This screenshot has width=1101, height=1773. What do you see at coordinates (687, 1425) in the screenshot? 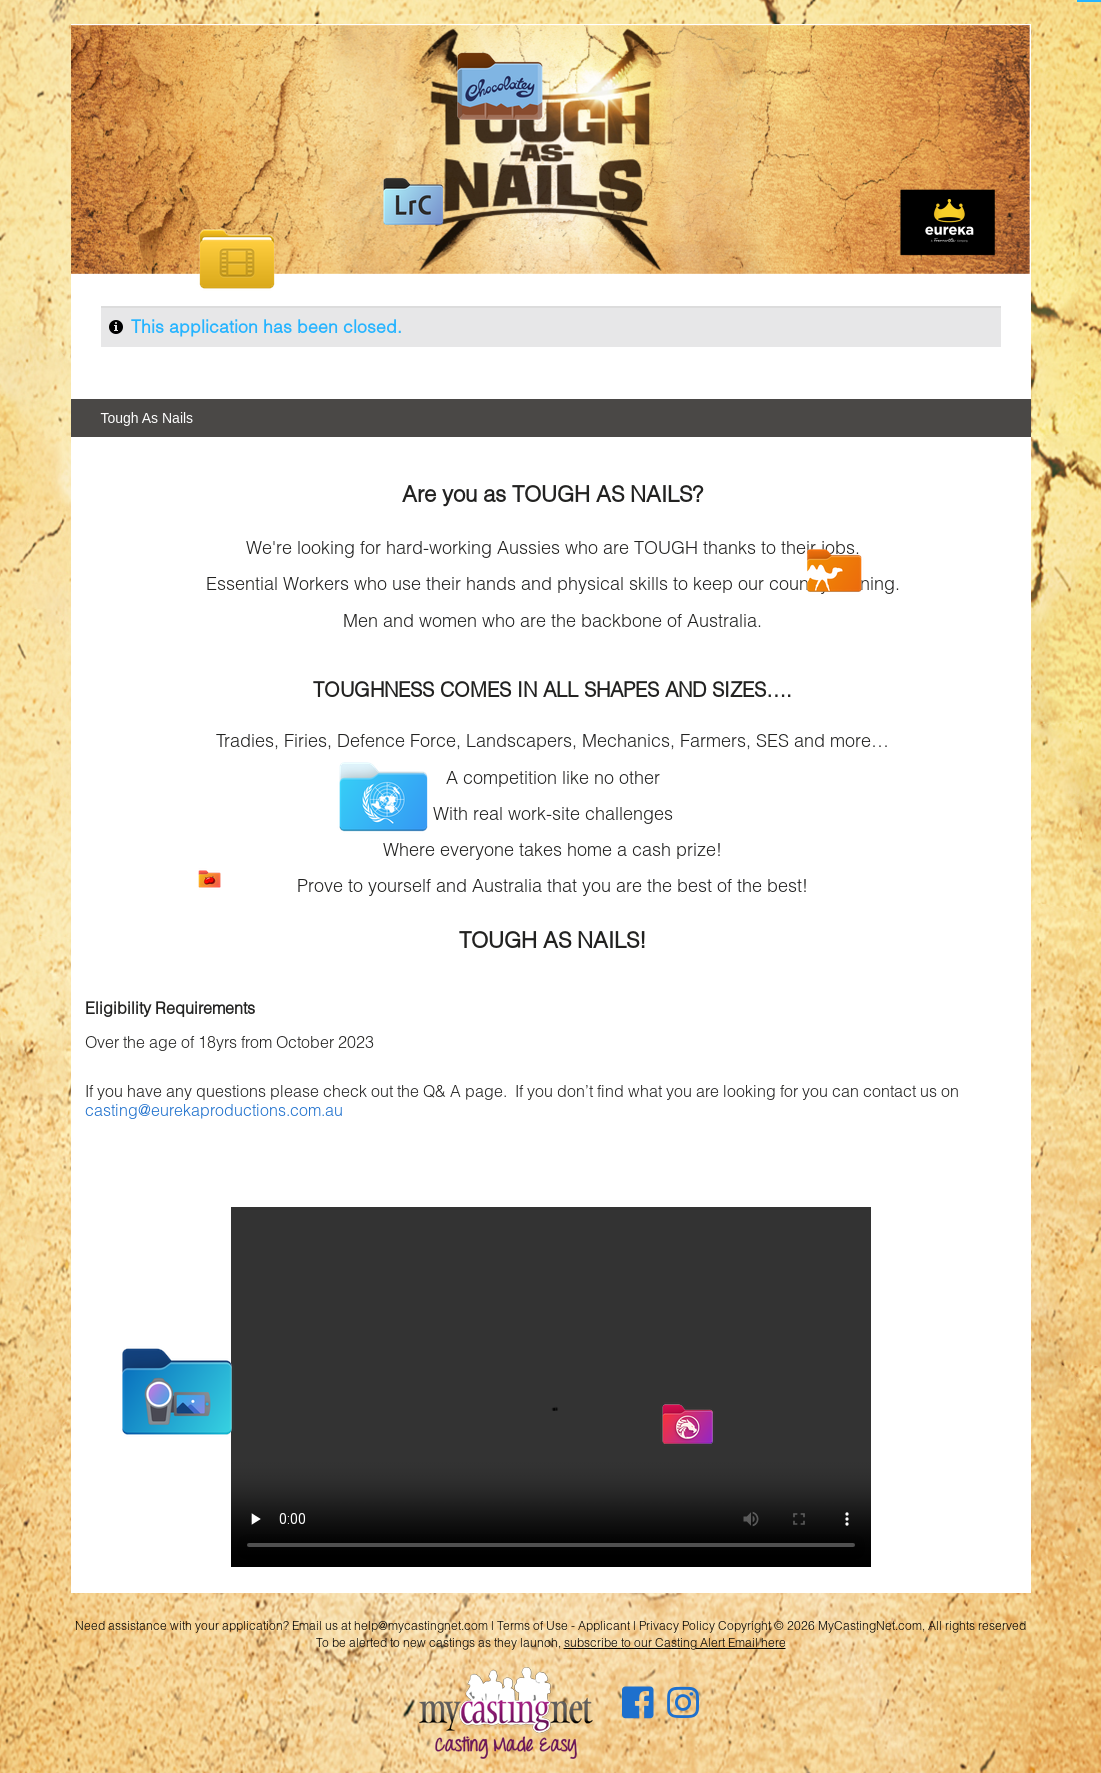
I see `open garuda linux system folder` at bounding box center [687, 1425].